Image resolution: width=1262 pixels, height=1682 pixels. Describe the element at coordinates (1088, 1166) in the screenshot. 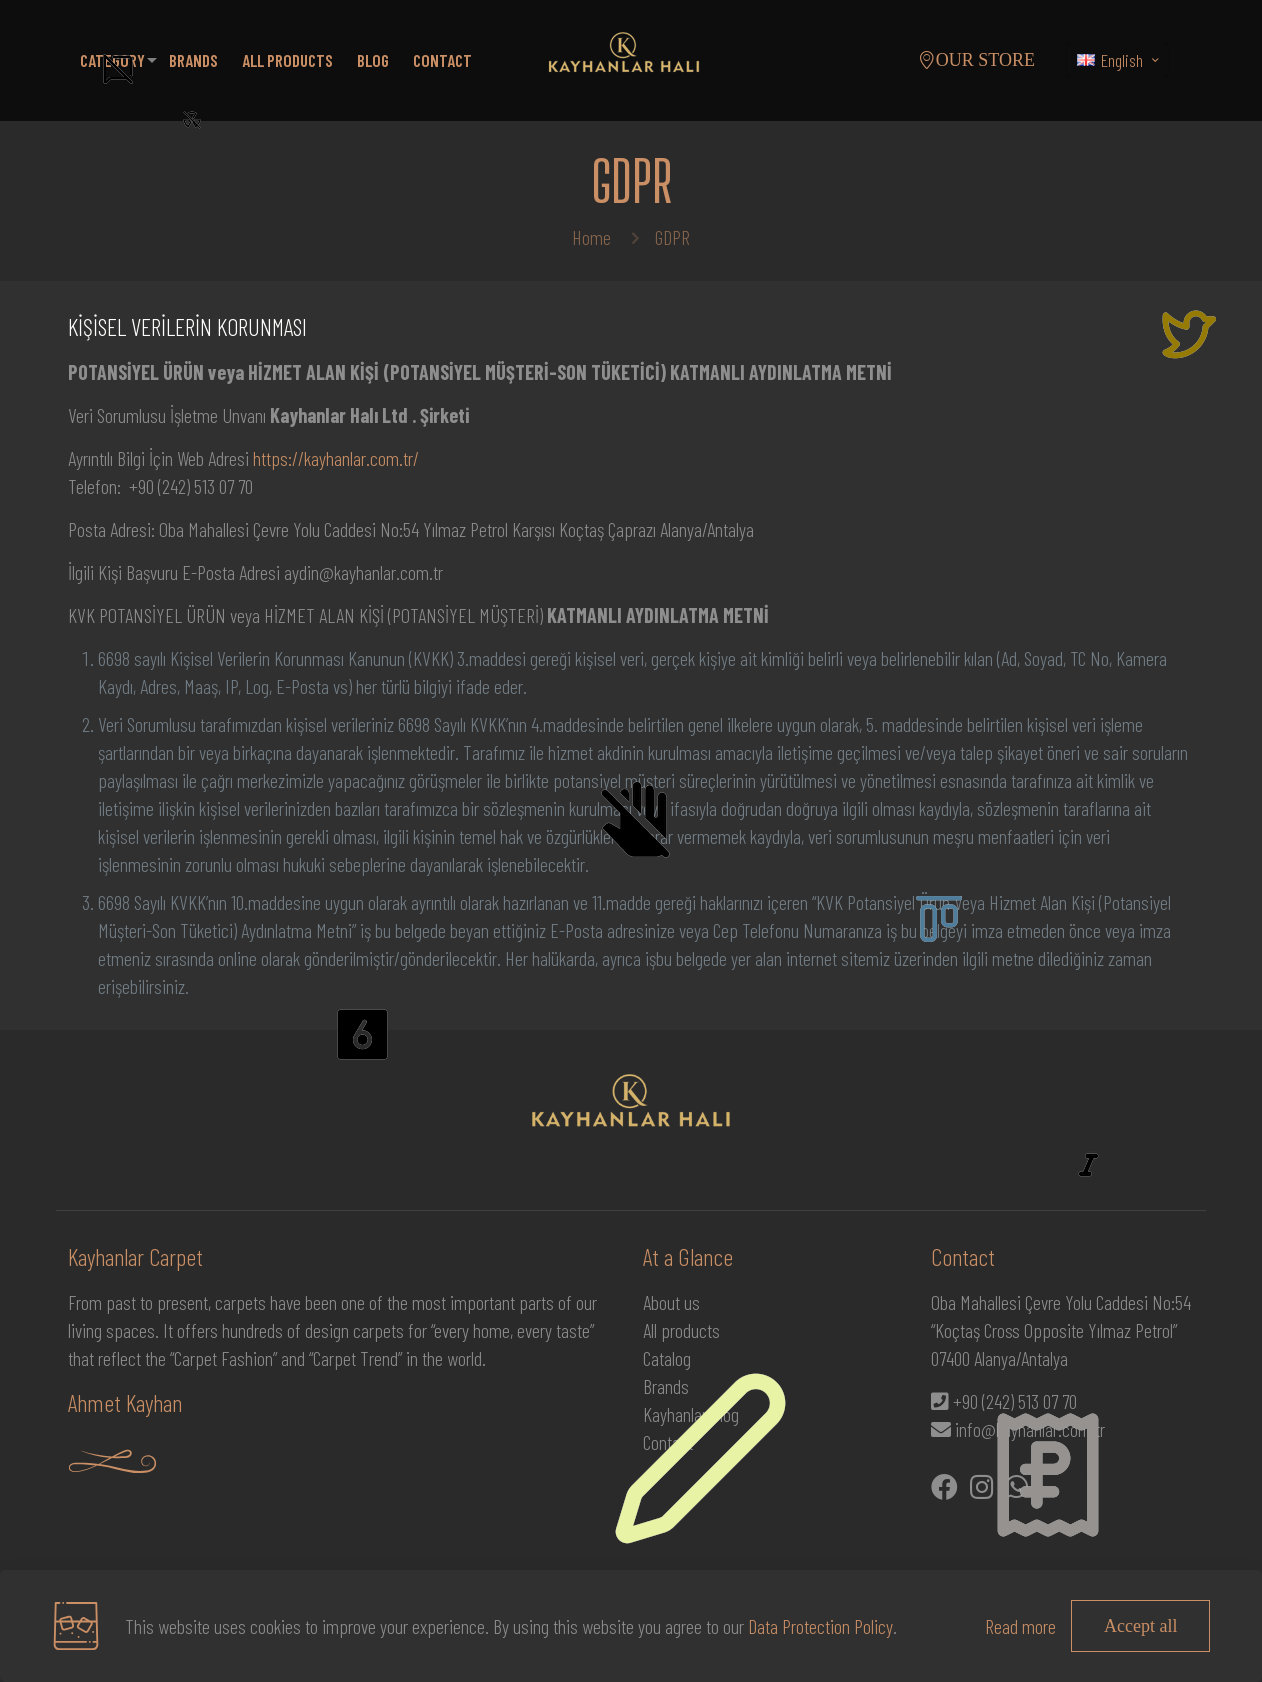

I see `apply italic formatting to selected text` at that location.